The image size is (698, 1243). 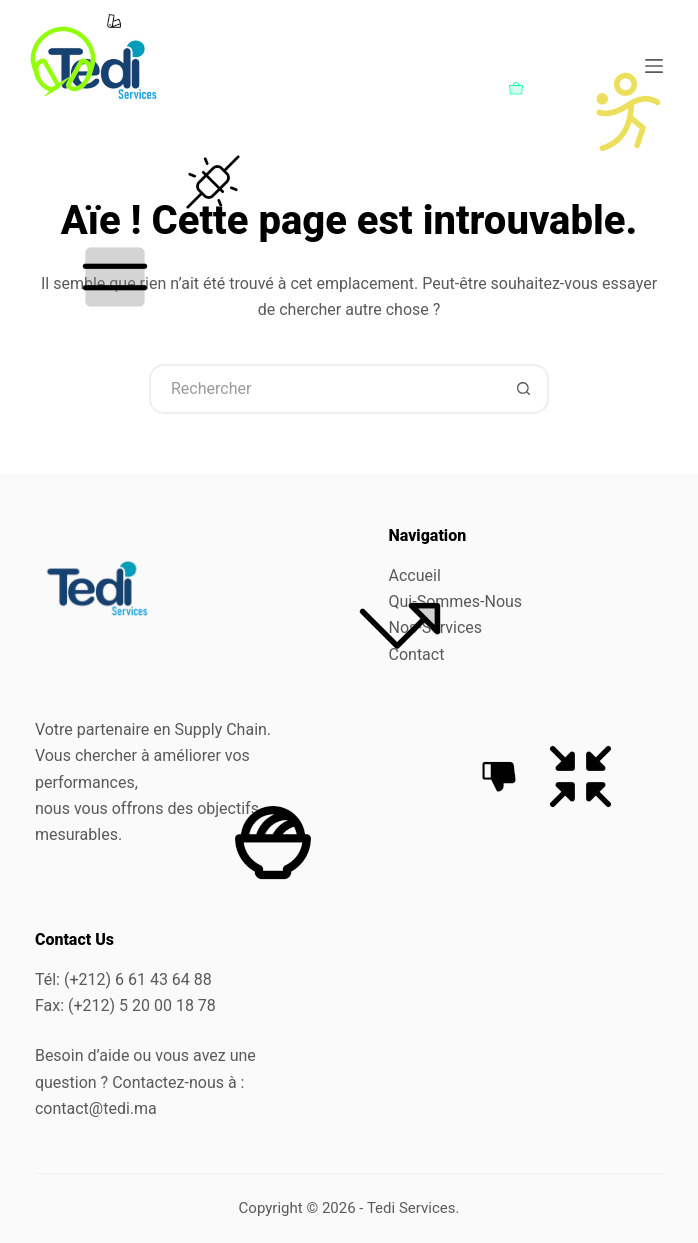 I want to click on dislike or downvote content, so click(x=499, y=775).